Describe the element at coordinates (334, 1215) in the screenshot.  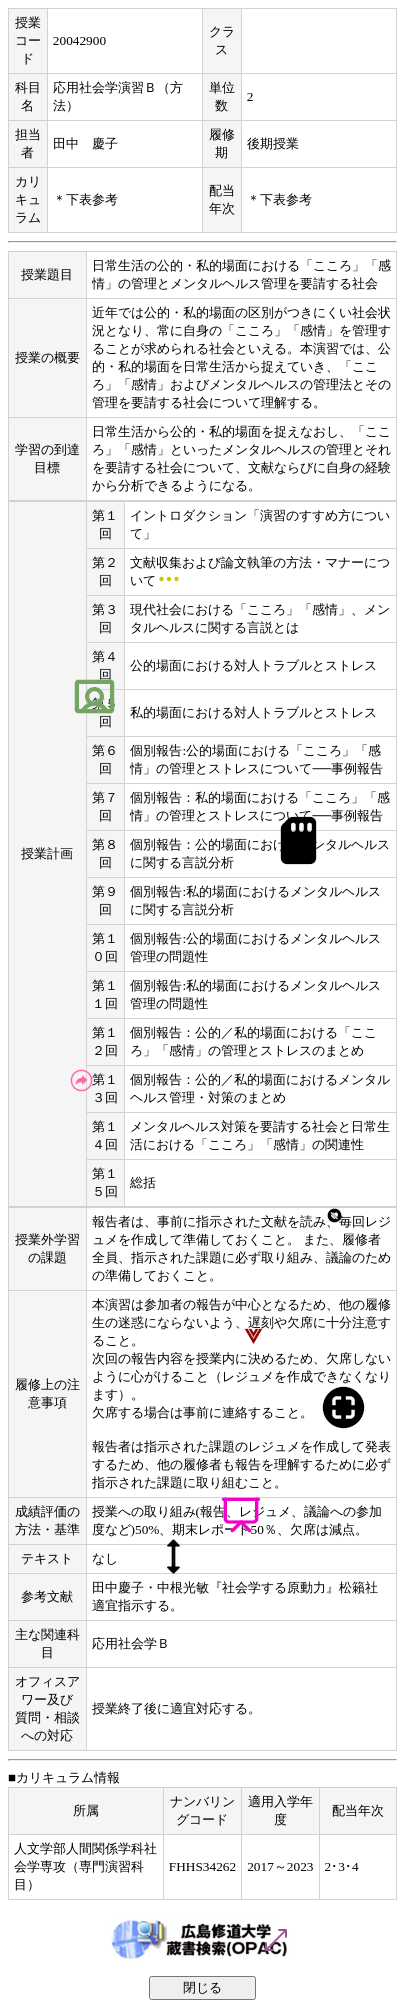
I see `remove from favorites` at that location.